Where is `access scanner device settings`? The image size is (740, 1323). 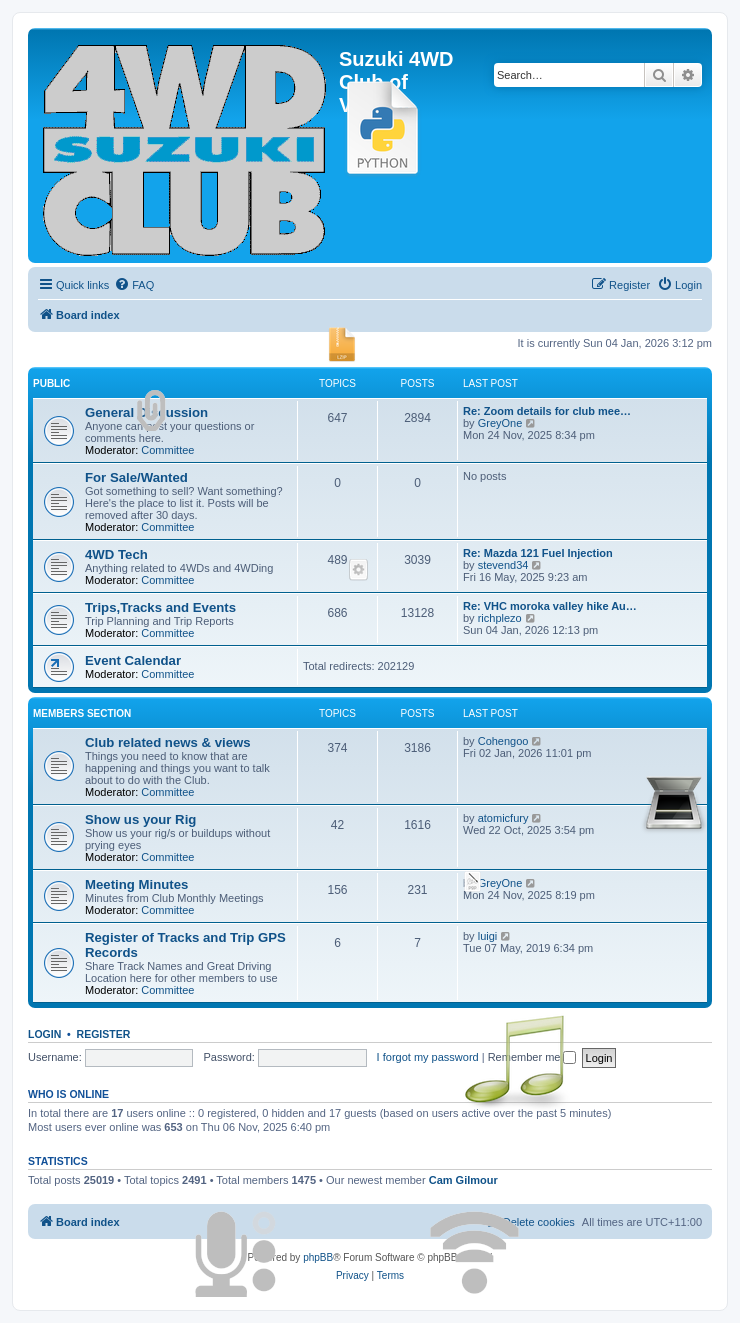 access scanner device settings is located at coordinates (675, 805).